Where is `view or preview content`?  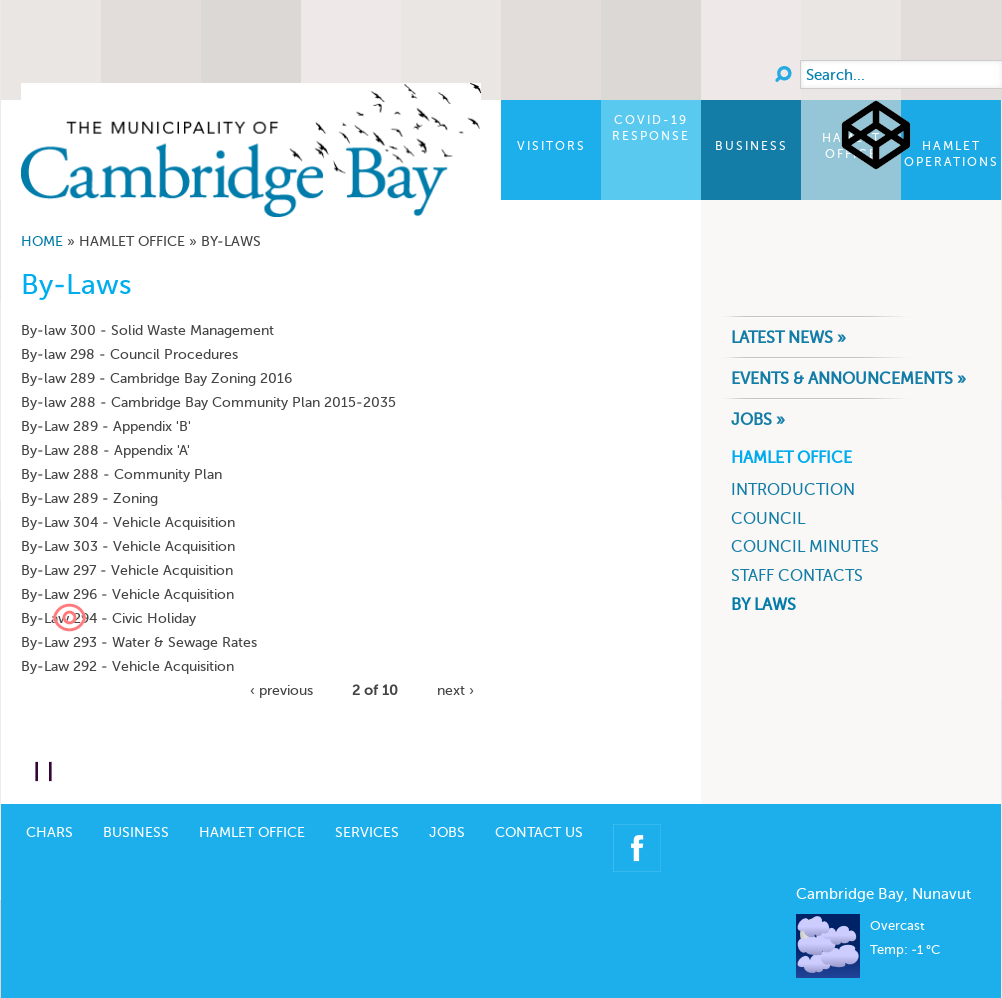 view or preview content is located at coordinates (69, 617).